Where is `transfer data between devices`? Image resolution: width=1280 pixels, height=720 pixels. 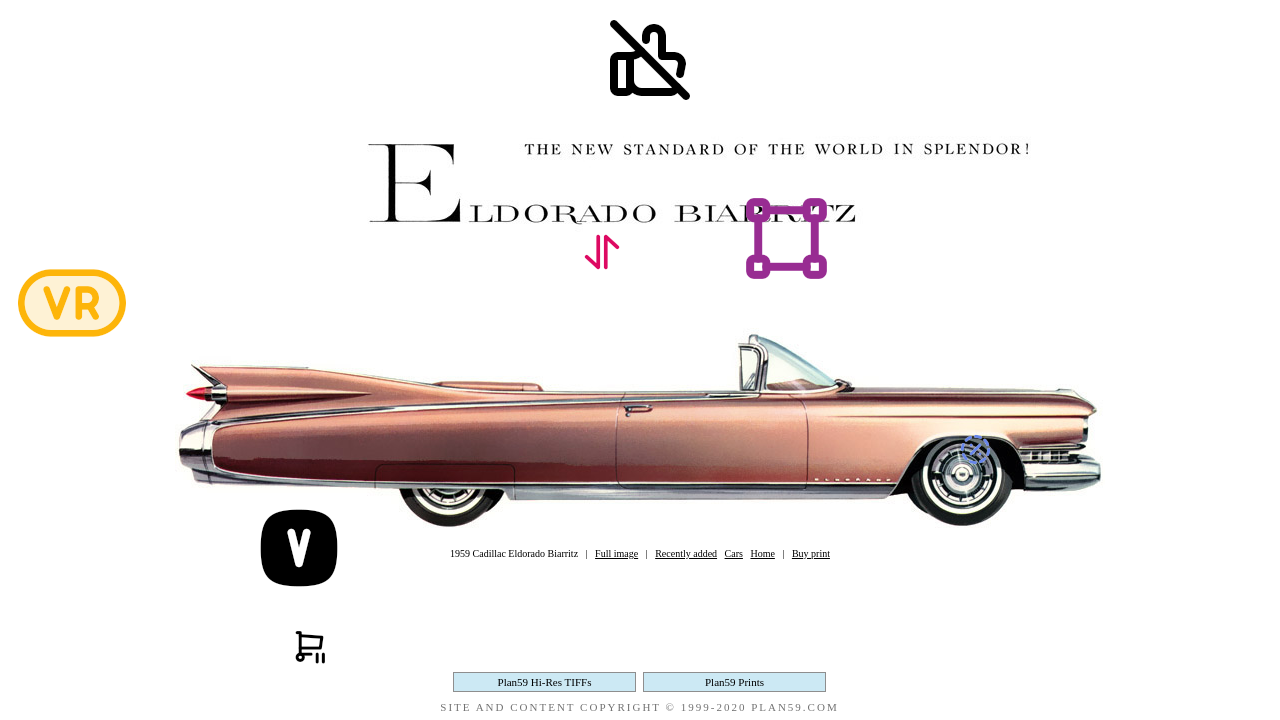 transfer data between devices is located at coordinates (602, 252).